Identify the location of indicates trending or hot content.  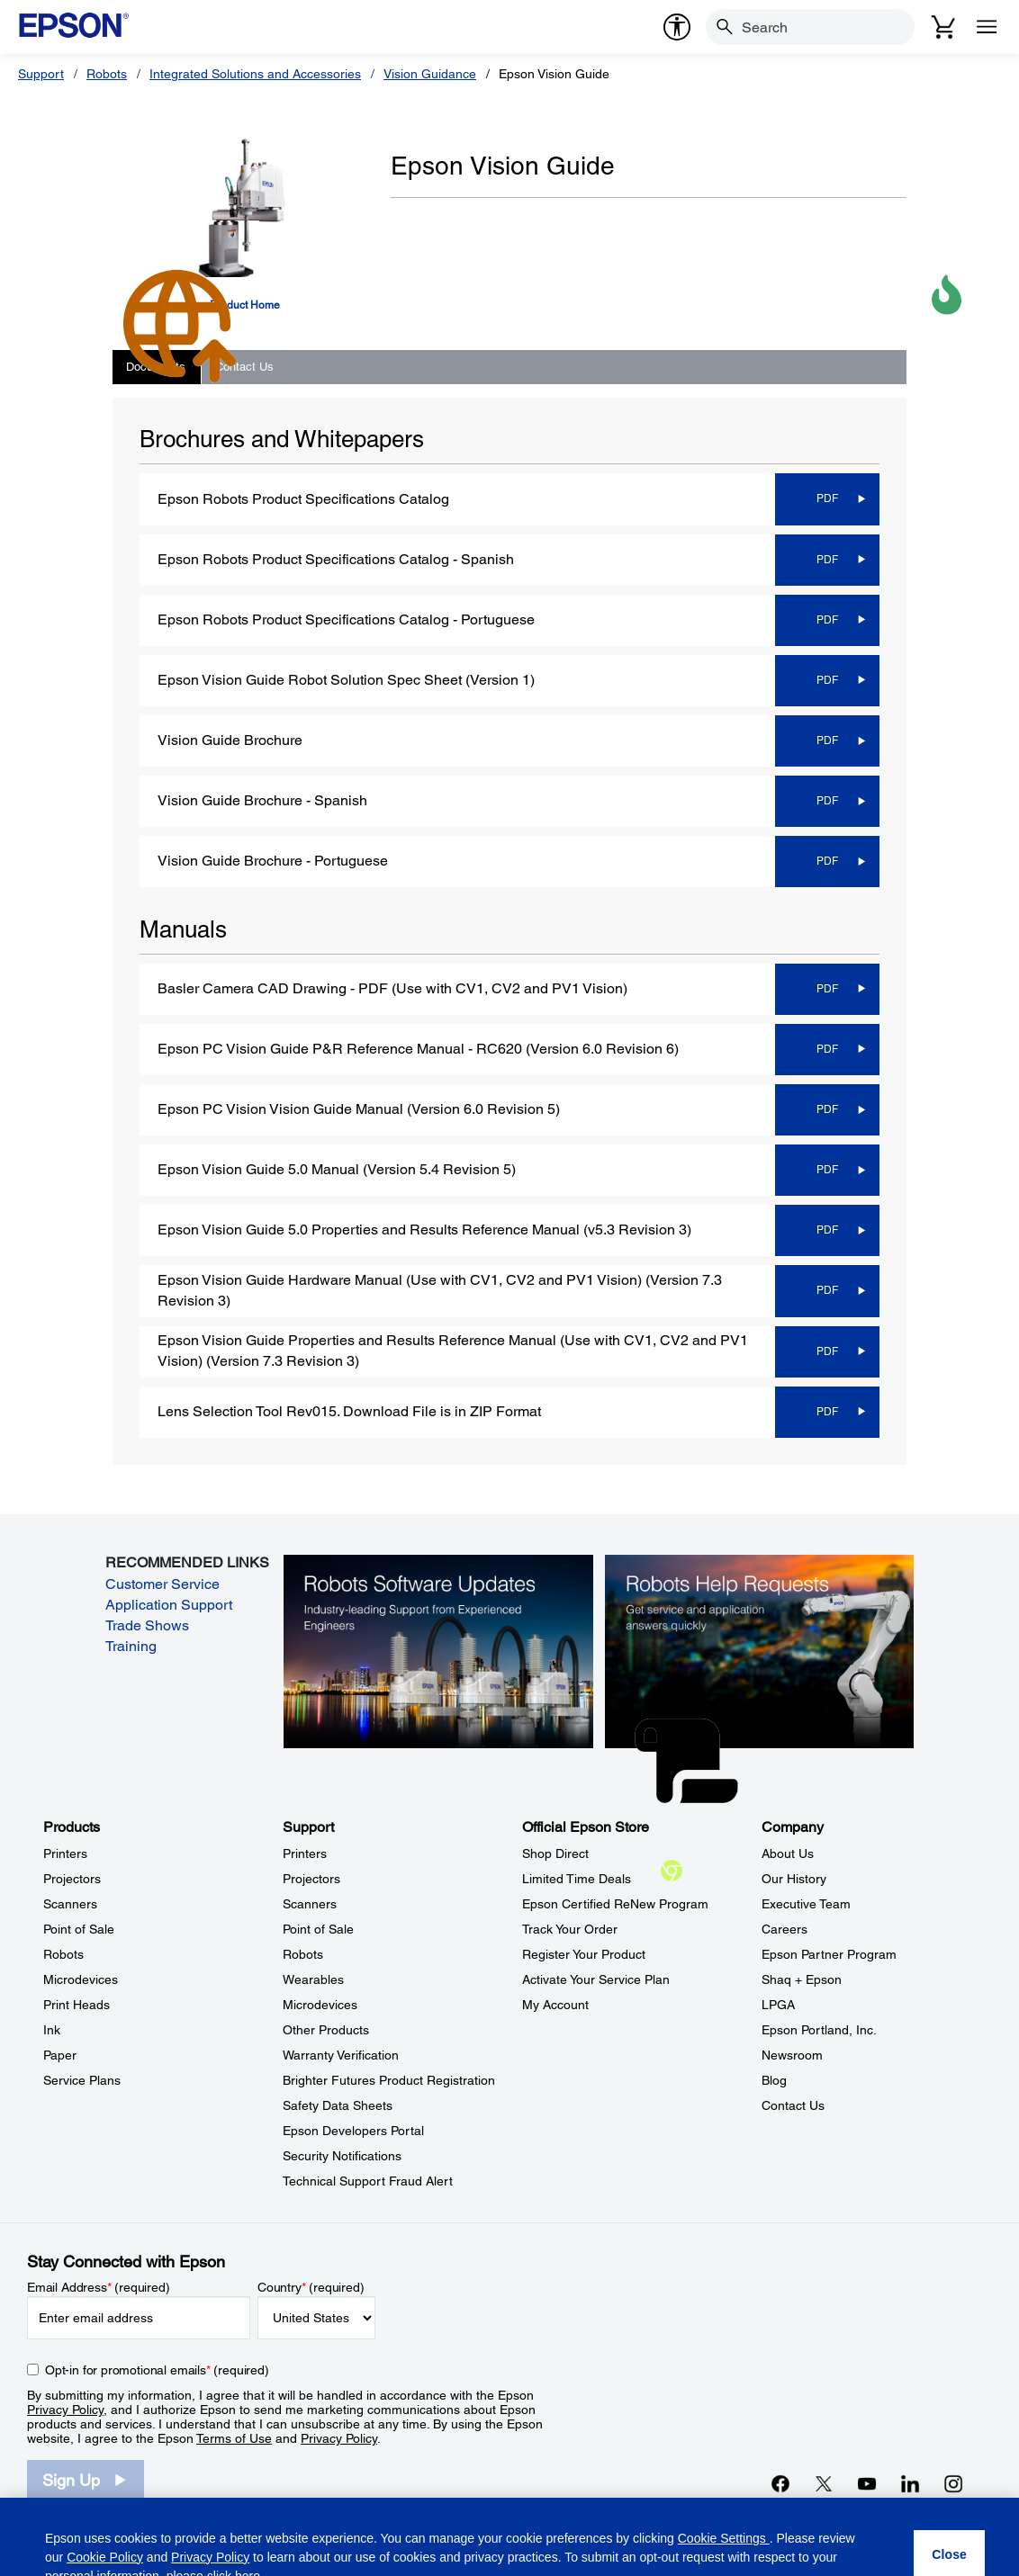
(946, 294).